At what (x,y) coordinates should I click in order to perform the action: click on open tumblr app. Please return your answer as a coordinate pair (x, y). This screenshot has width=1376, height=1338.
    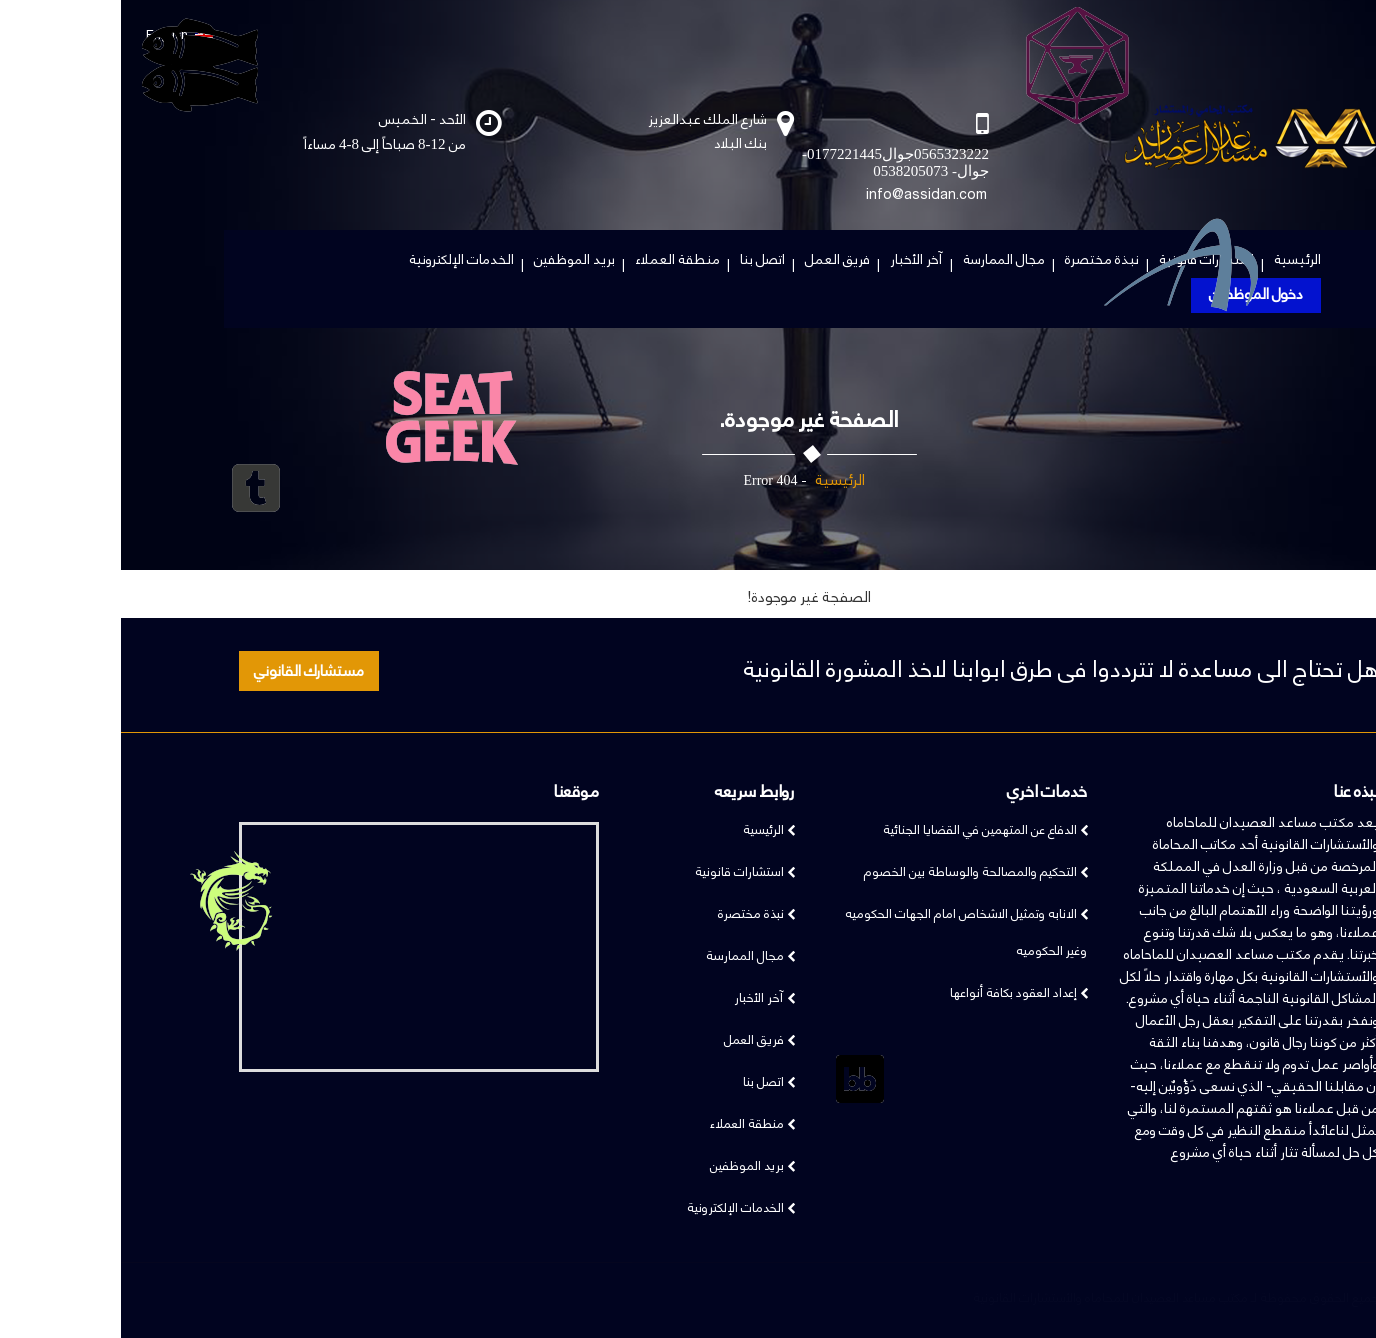
    Looking at the image, I should click on (256, 488).